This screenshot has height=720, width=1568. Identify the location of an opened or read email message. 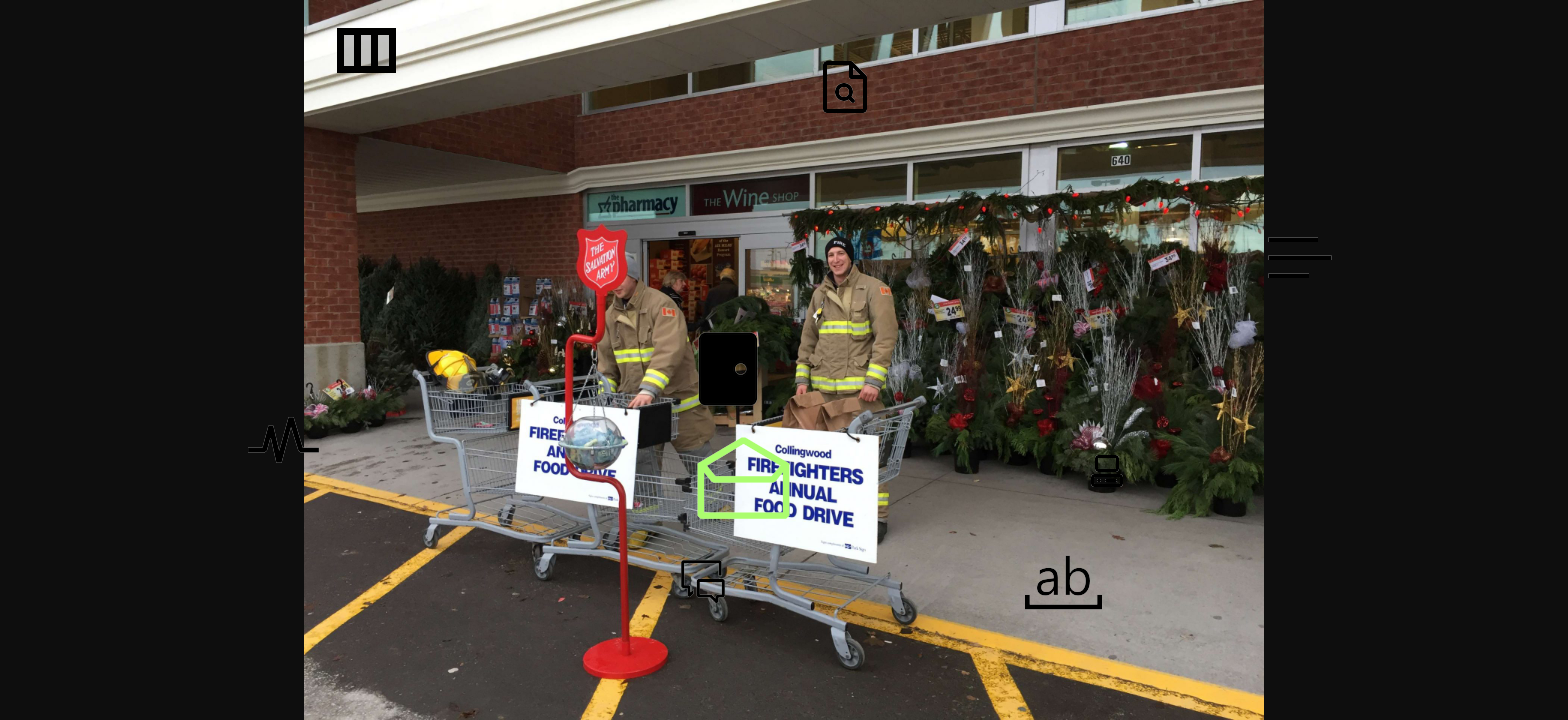
(743, 479).